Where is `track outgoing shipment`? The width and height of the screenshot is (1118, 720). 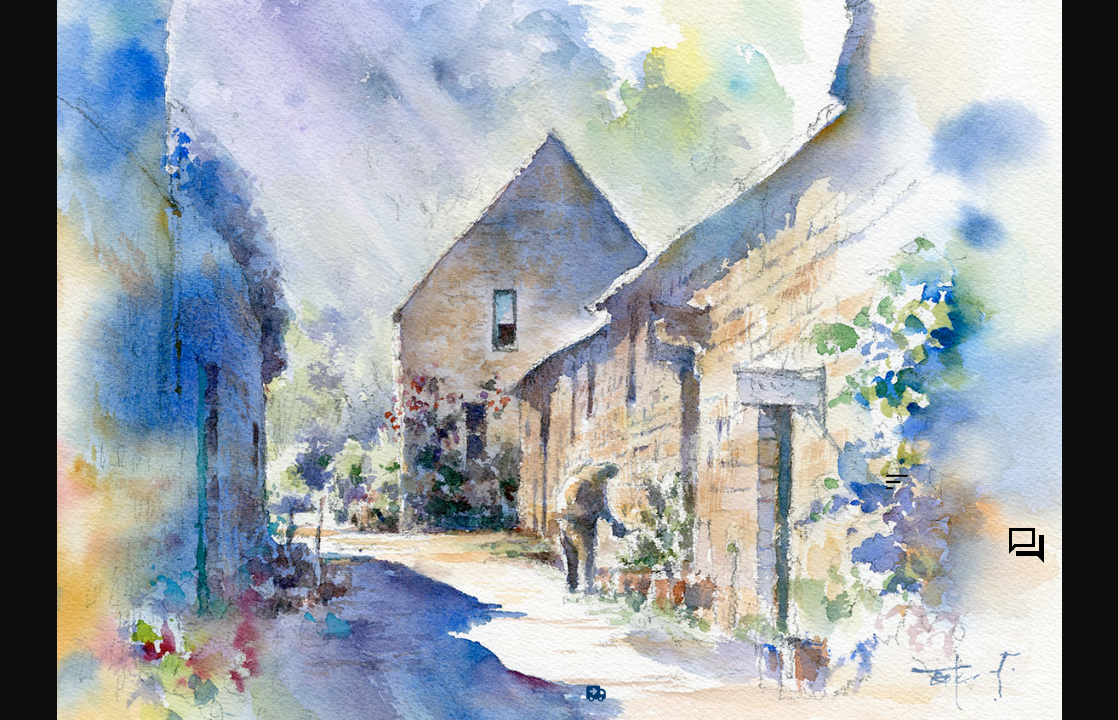 track outgoing shipment is located at coordinates (596, 693).